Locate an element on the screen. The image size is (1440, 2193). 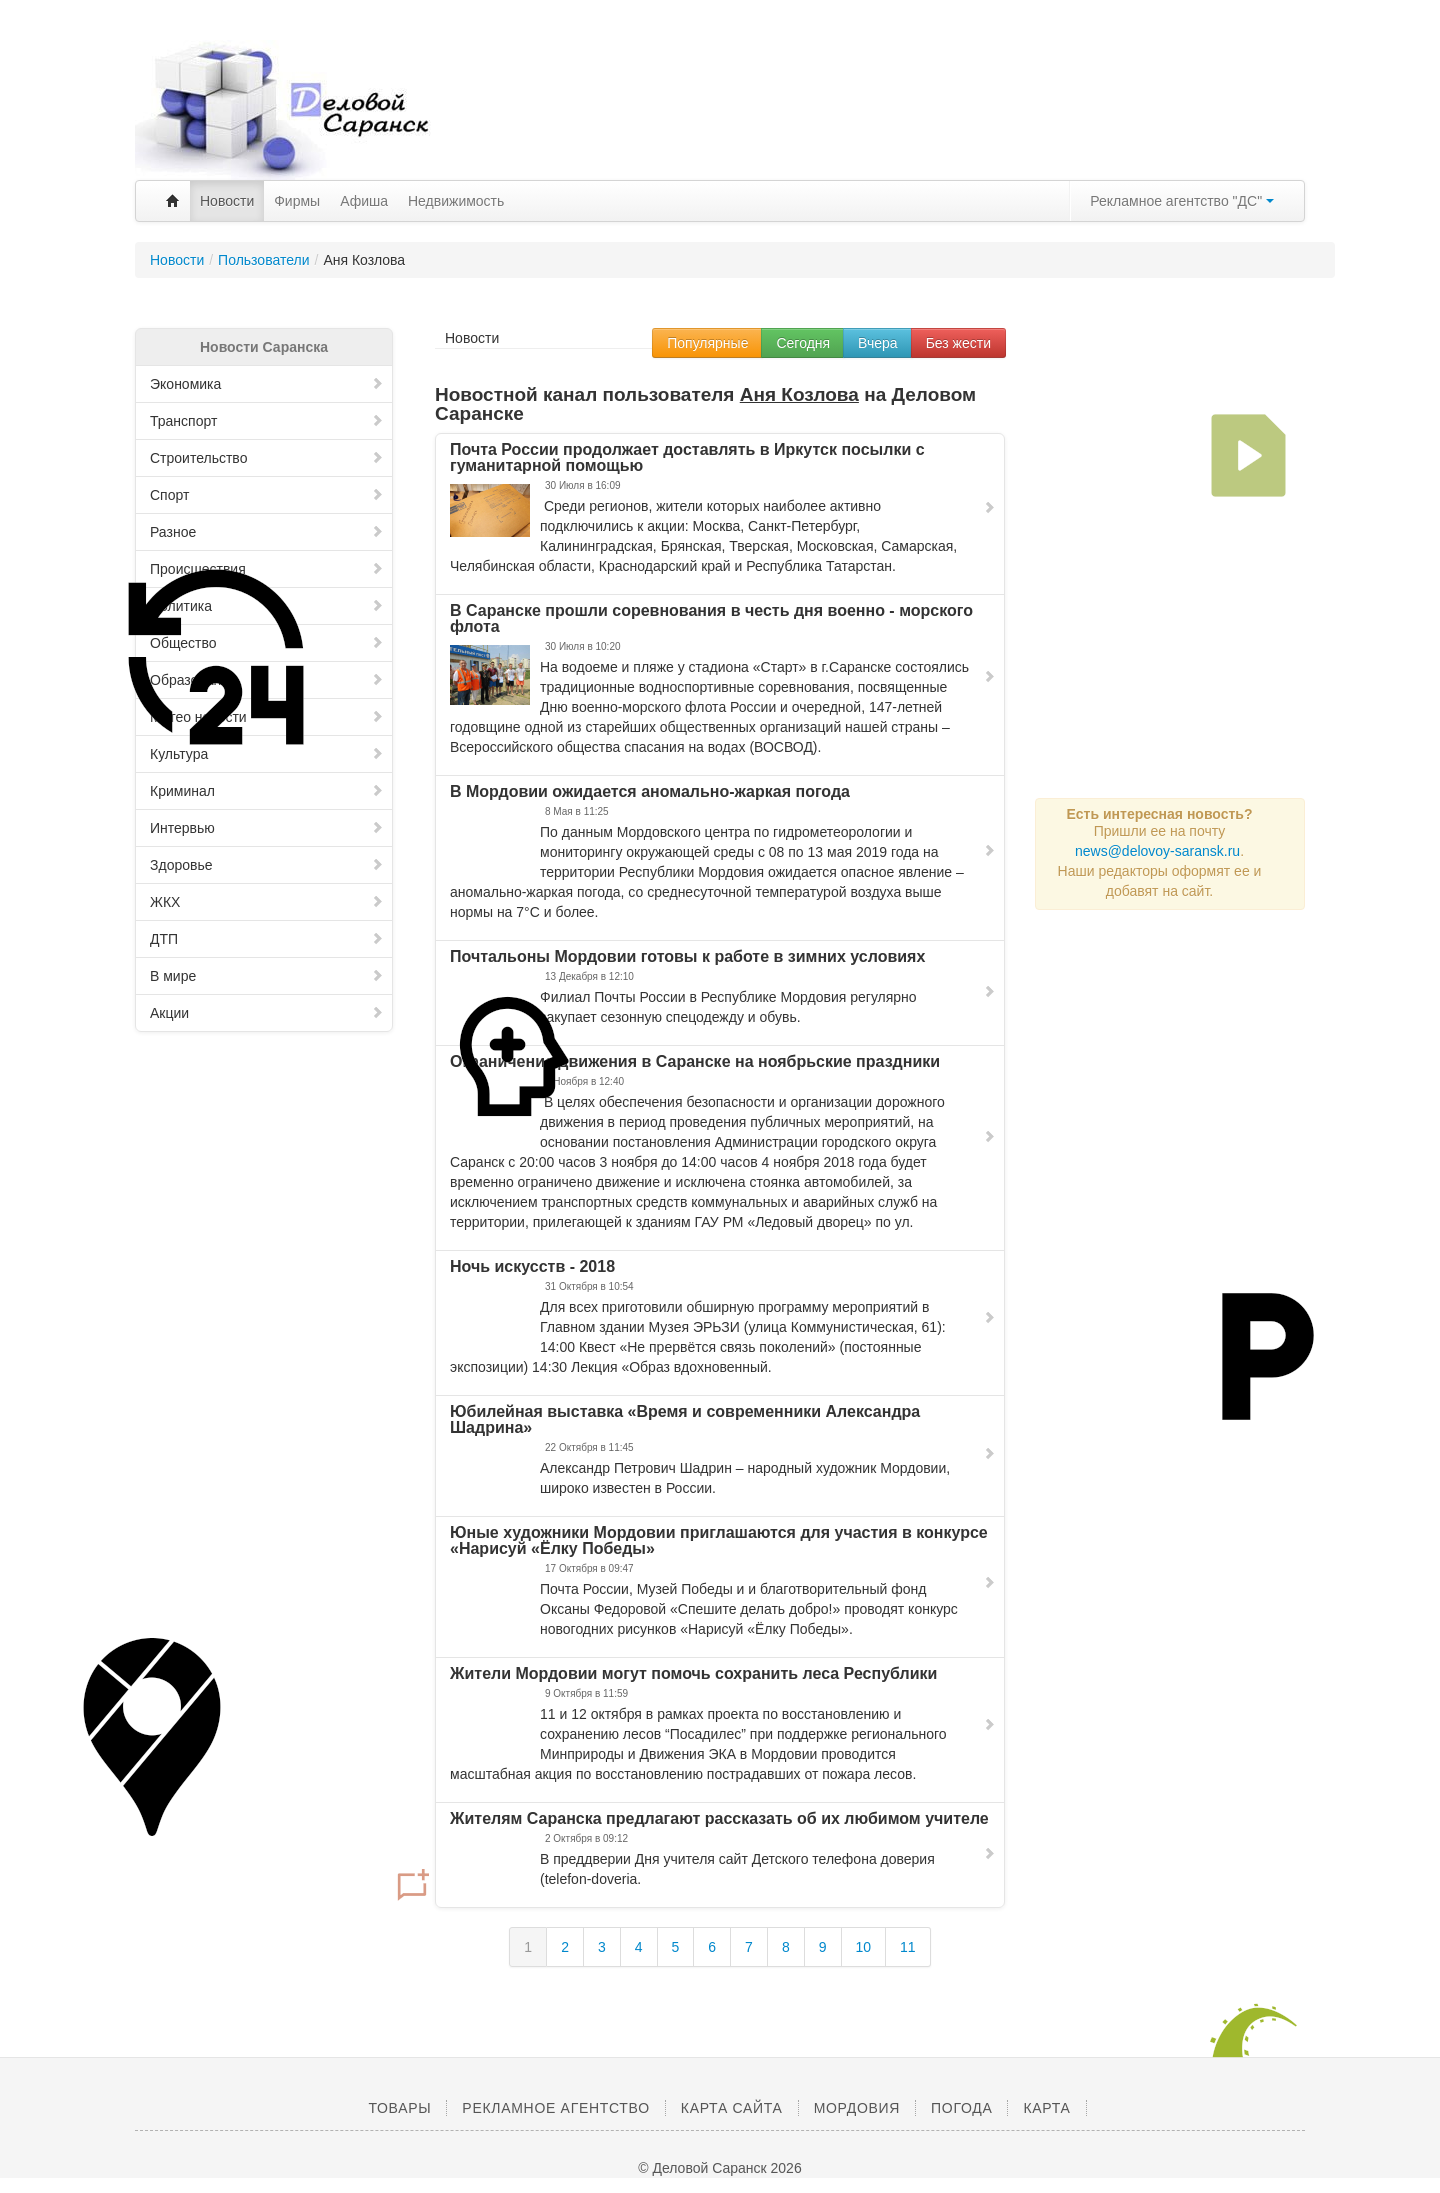
indicates 24/7 availability or round-the-clock service is located at coordinates (216, 657).